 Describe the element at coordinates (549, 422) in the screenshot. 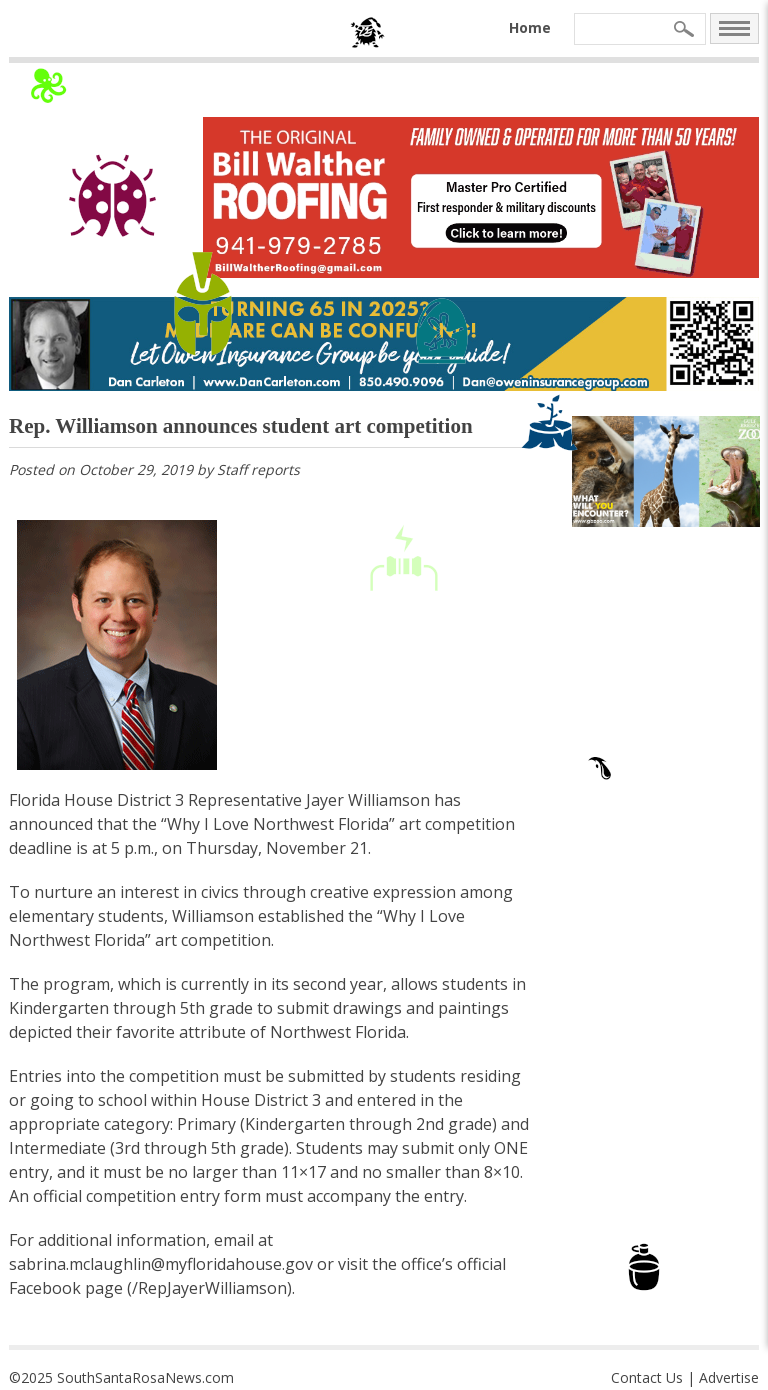

I see `indicates resource regeneration in progress` at that location.